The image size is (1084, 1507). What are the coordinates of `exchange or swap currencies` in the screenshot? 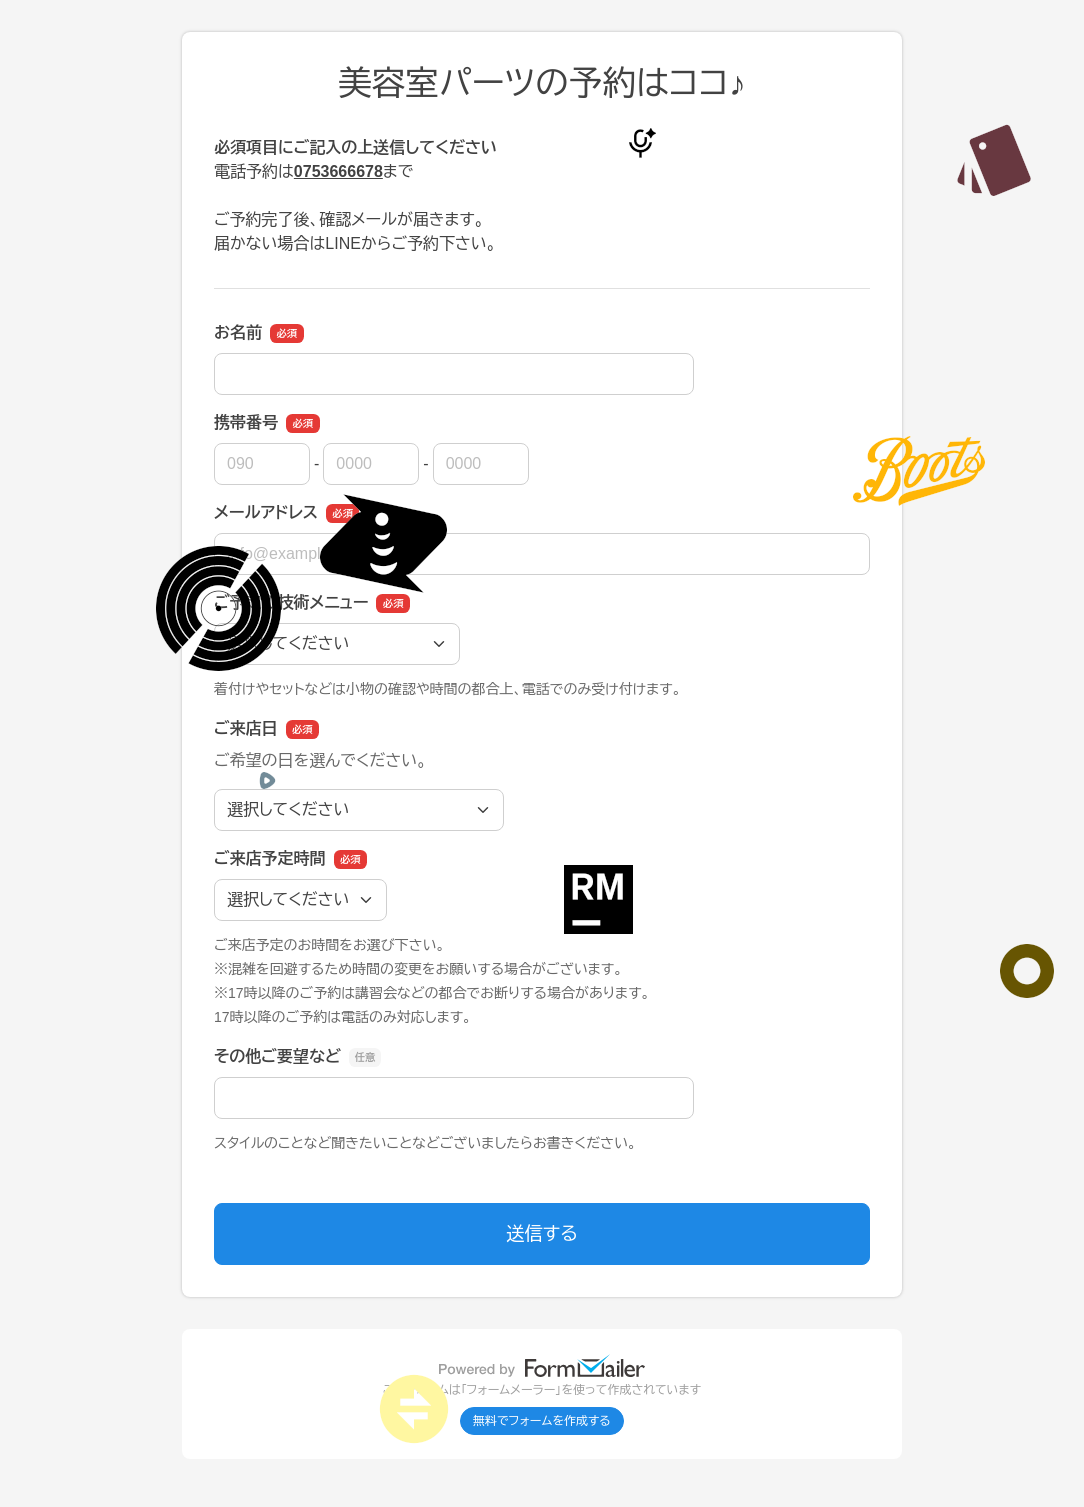 It's located at (414, 1409).